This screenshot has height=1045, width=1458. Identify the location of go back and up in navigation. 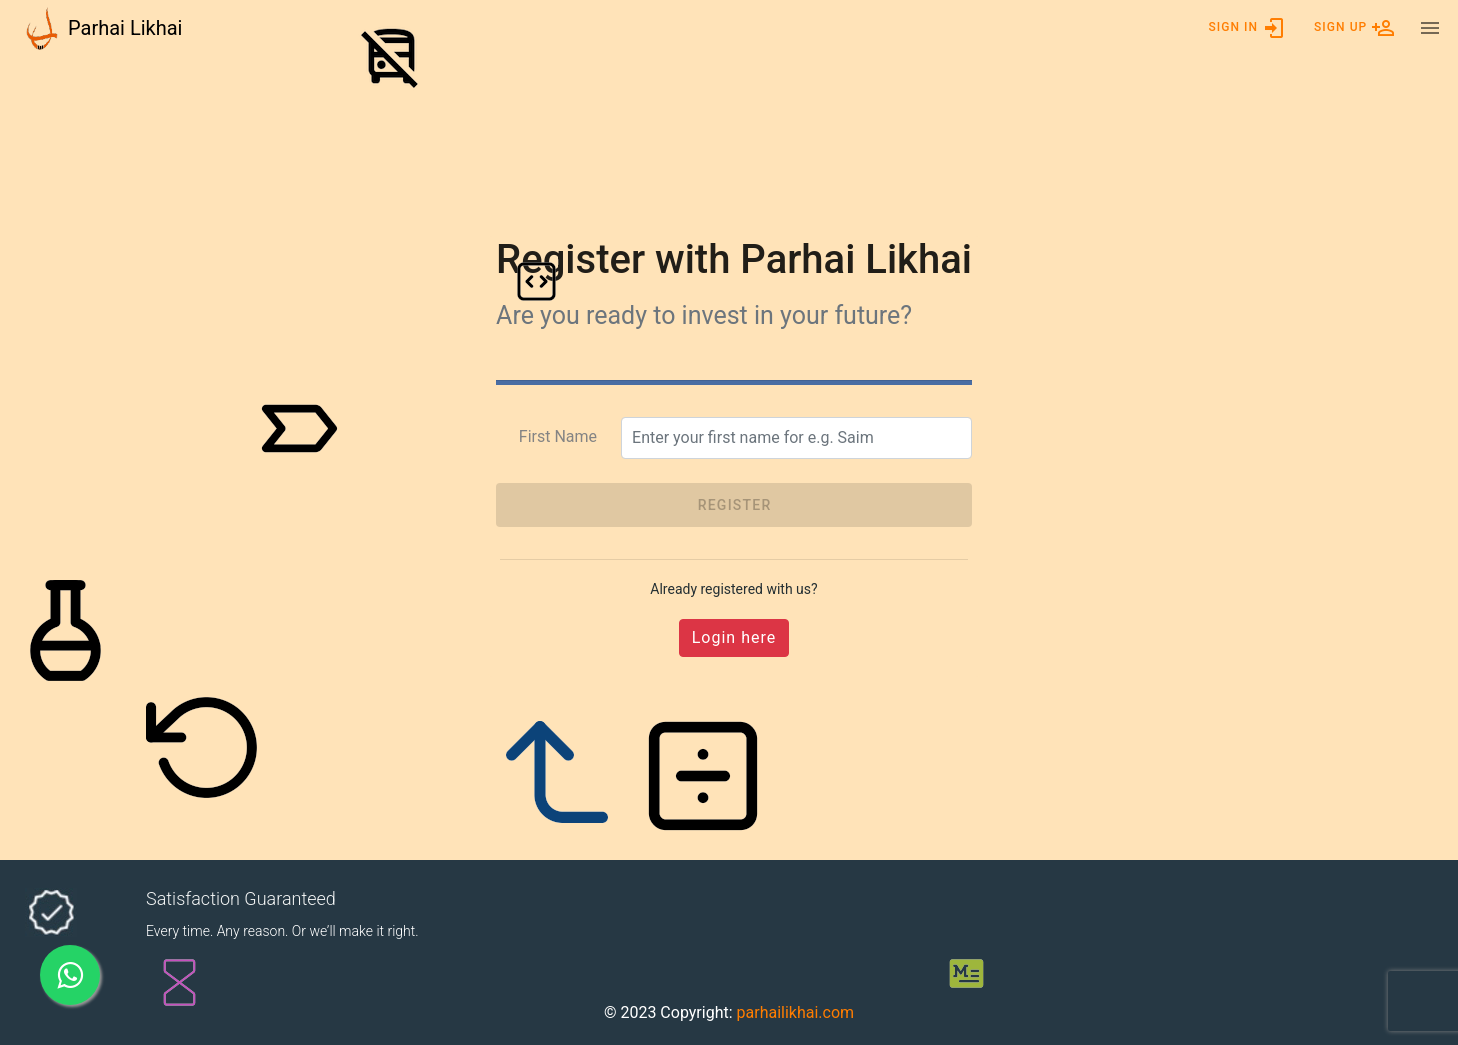
(557, 772).